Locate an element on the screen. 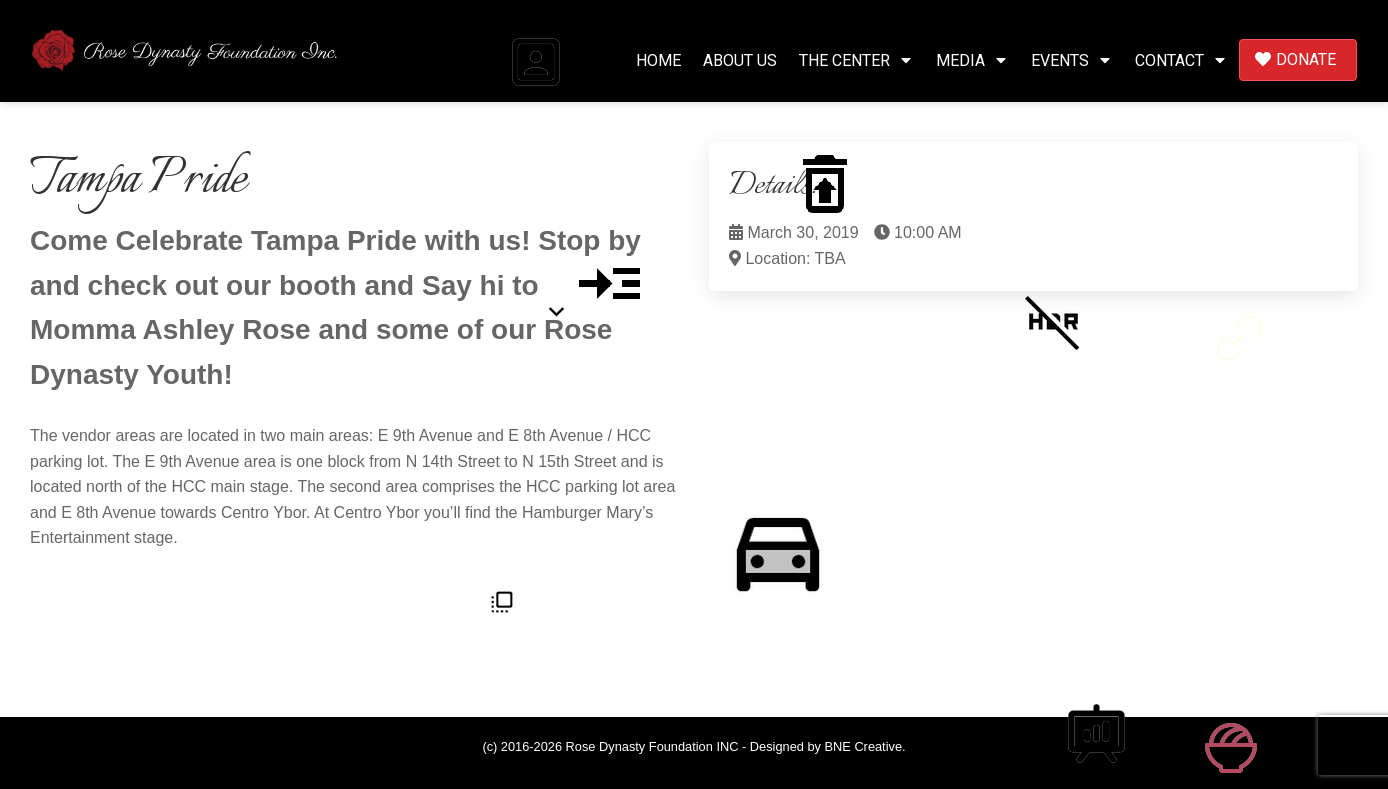 This screenshot has height=789, width=1388. expand to read more content is located at coordinates (609, 283).